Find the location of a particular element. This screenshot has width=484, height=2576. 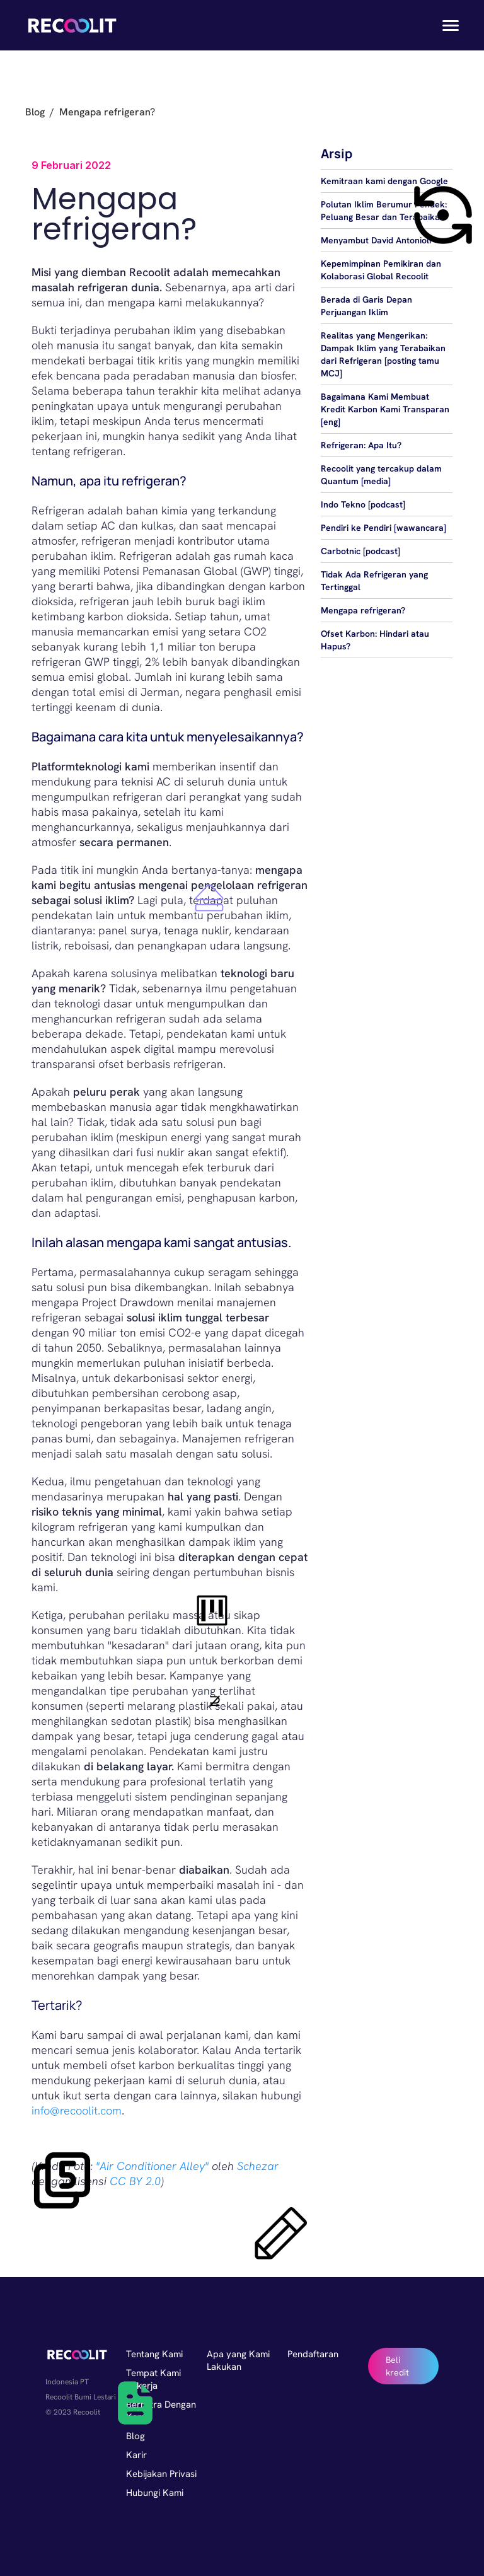

view document contents is located at coordinates (135, 2403).